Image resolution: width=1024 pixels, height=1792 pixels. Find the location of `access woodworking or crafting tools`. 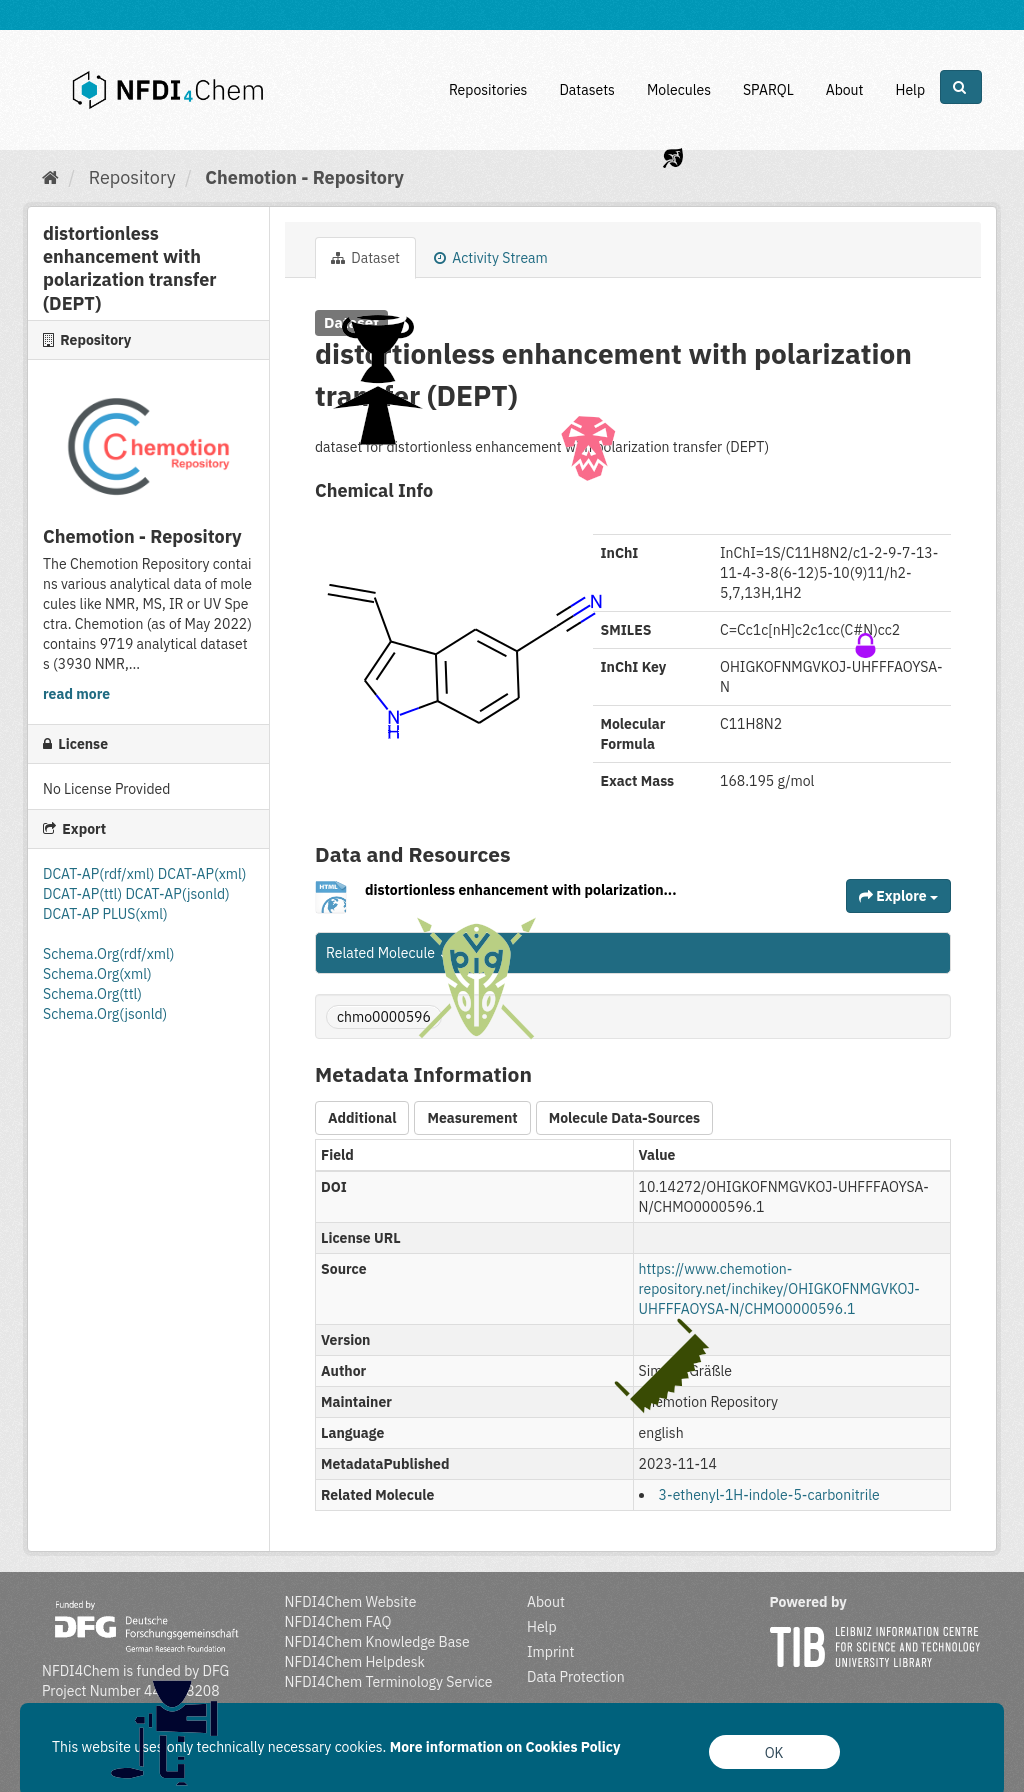

access woodworking or crafting tools is located at coordinates (662, 1366).